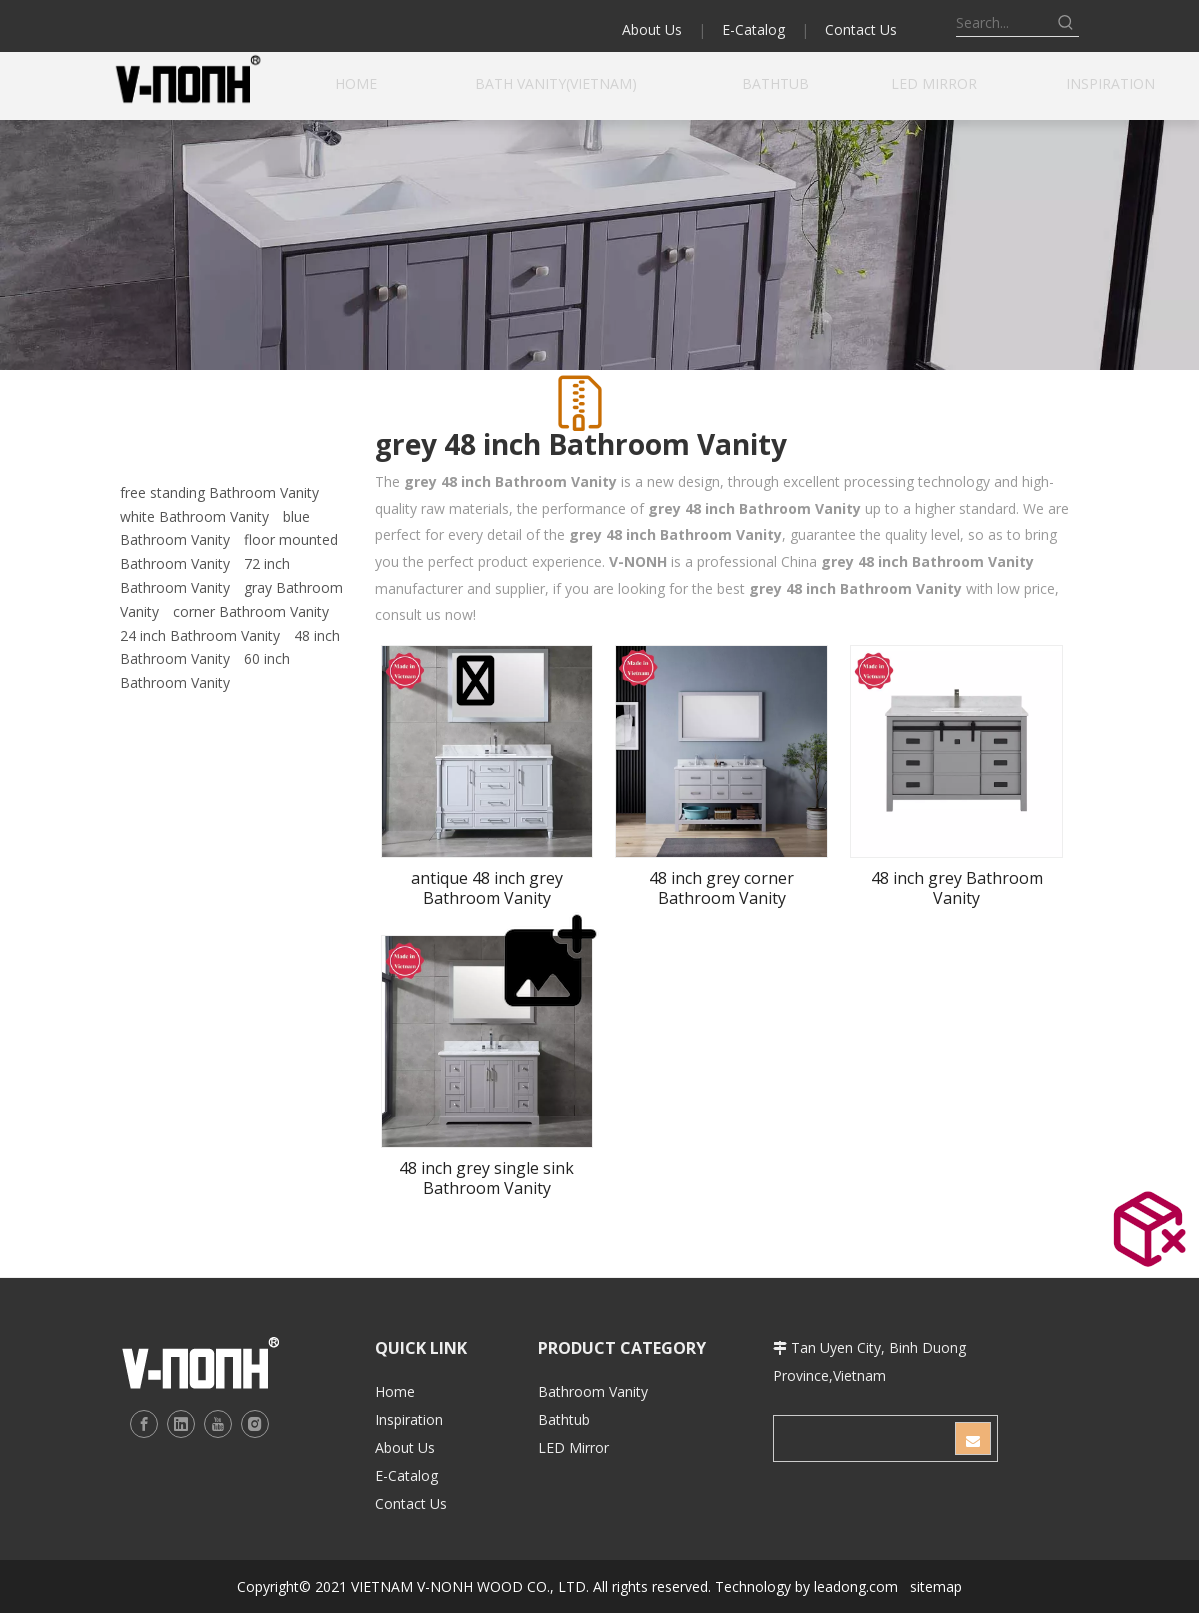 The width and height of the screenshot is (1199, 1613). Describe the element at coordinates (1148, 1229) in the screenshot. I see `cancel or remove a package from order` at that location.